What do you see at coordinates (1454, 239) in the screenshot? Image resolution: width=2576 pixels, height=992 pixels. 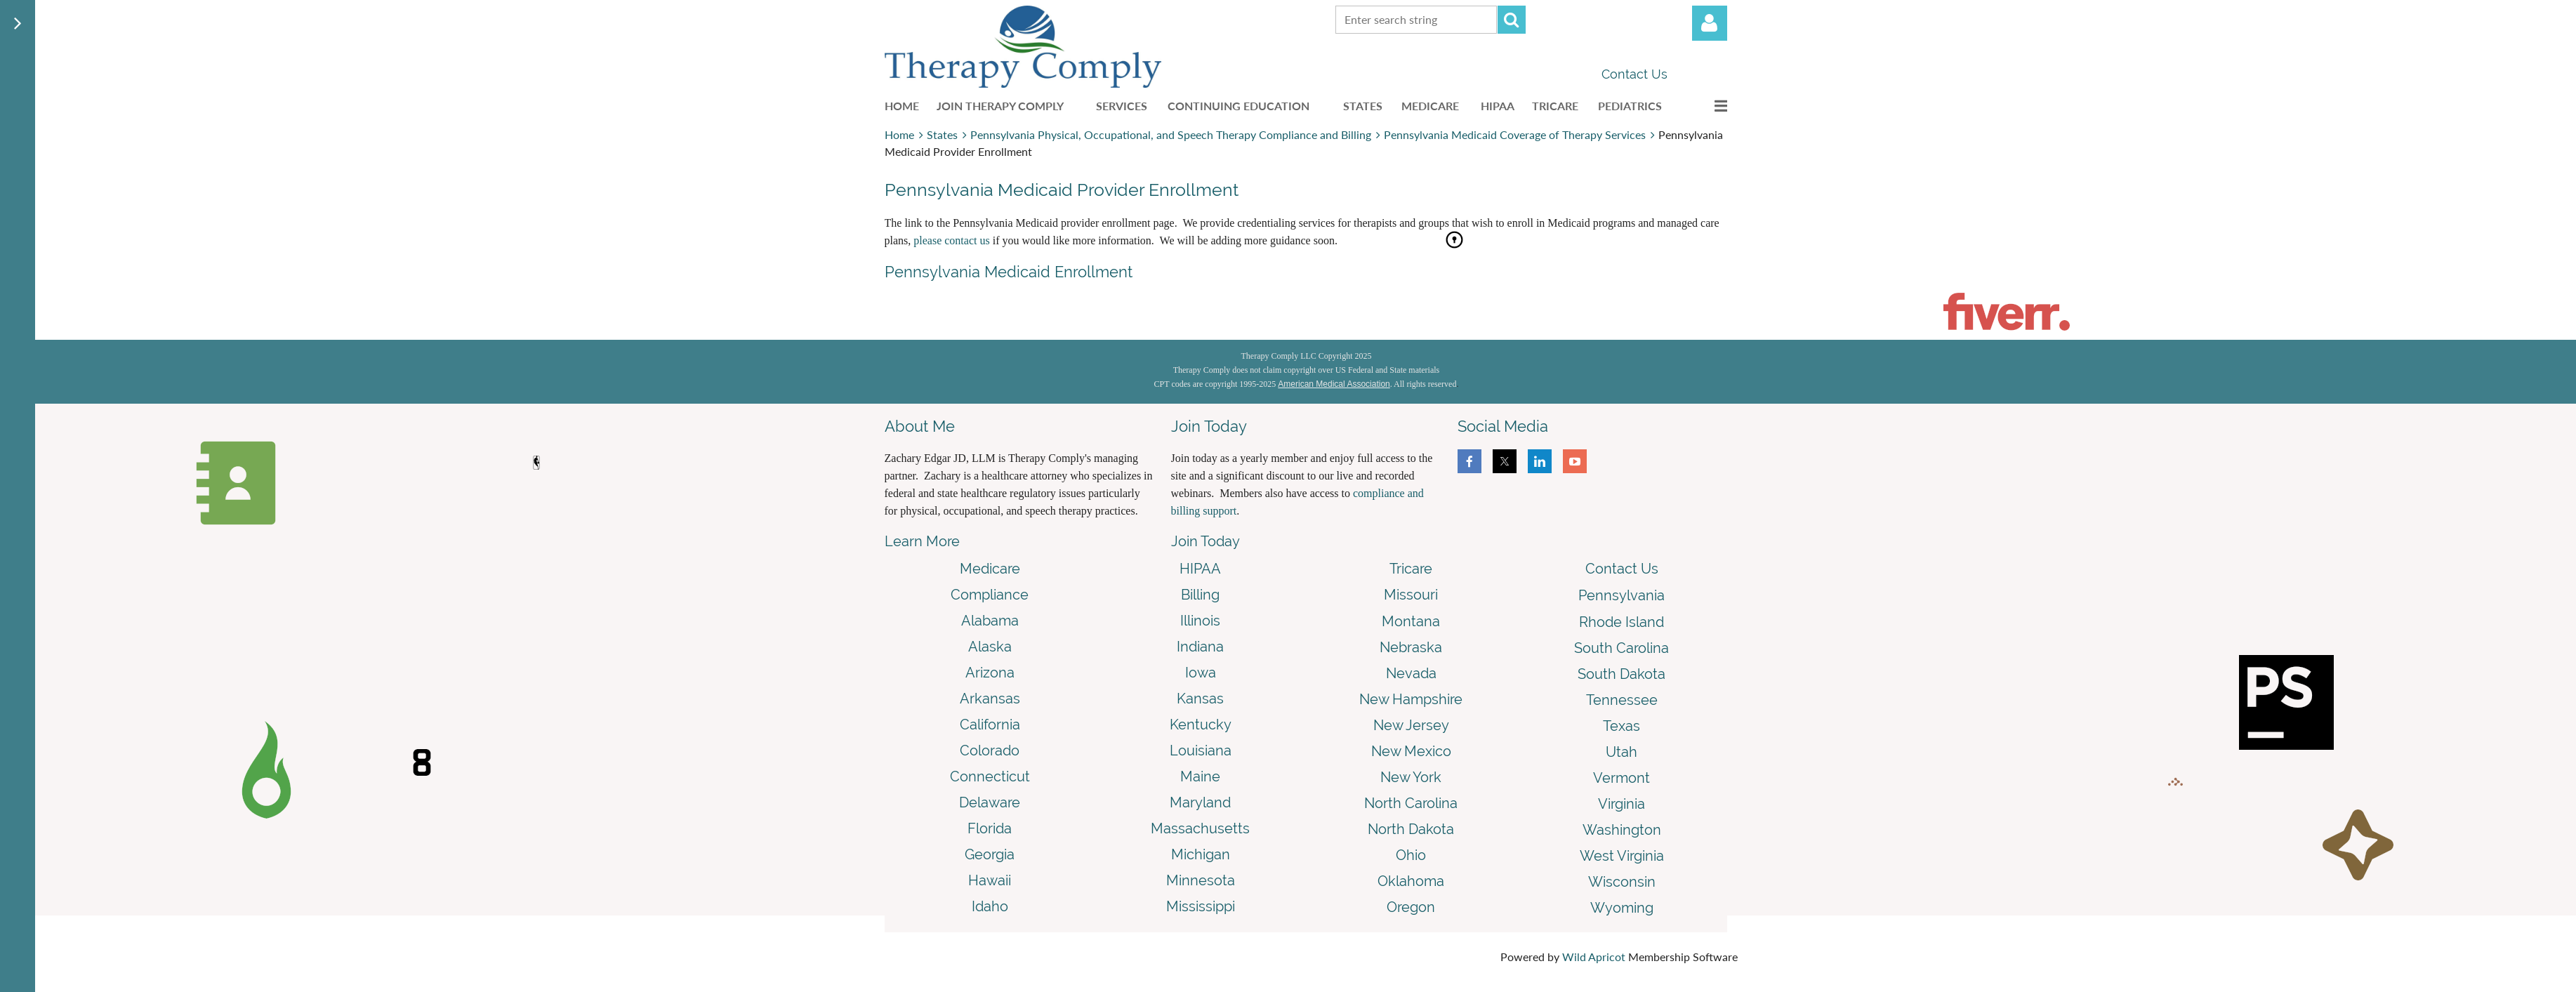 I see `lock or secure a room` at bounding box center [1454, 239].